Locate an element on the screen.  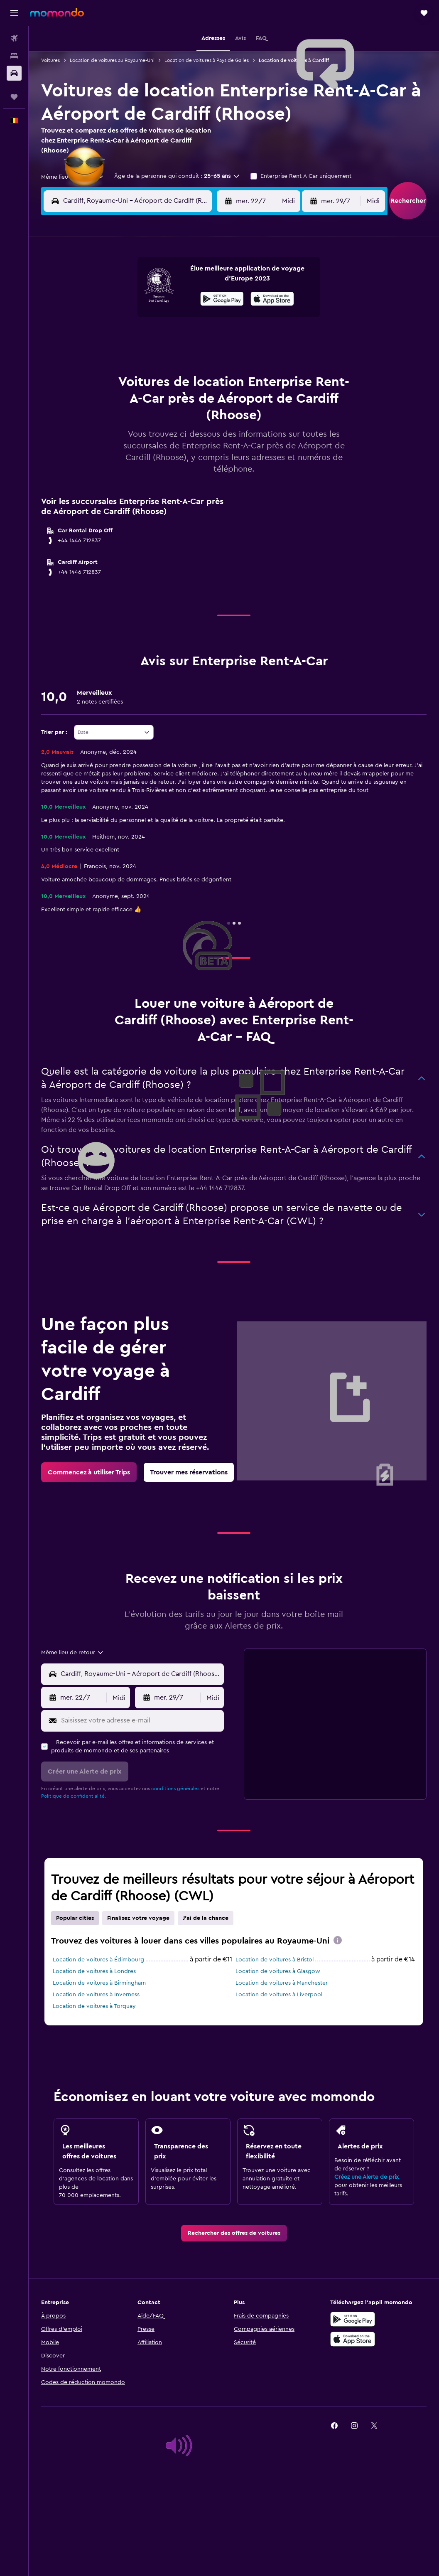
react to a message with laughter is located at coordinates (96, 1160).